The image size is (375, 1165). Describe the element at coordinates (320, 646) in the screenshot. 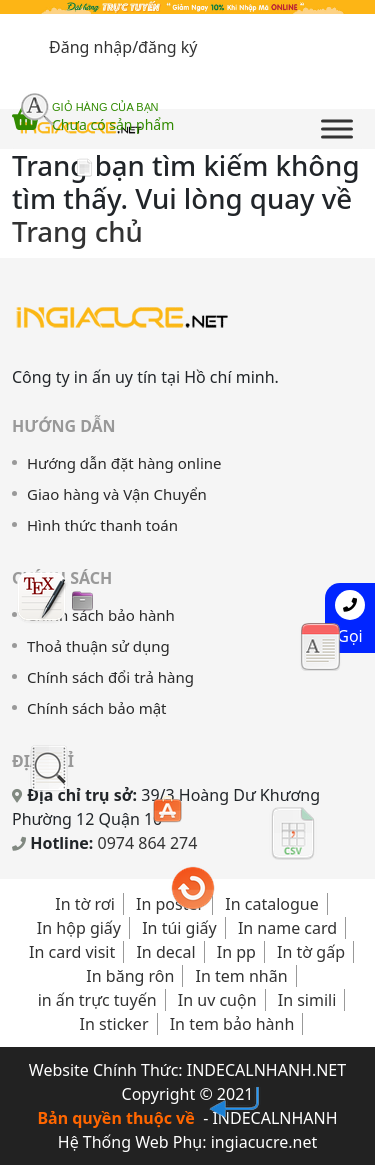

I see `open the books or e-reader app` at that location.